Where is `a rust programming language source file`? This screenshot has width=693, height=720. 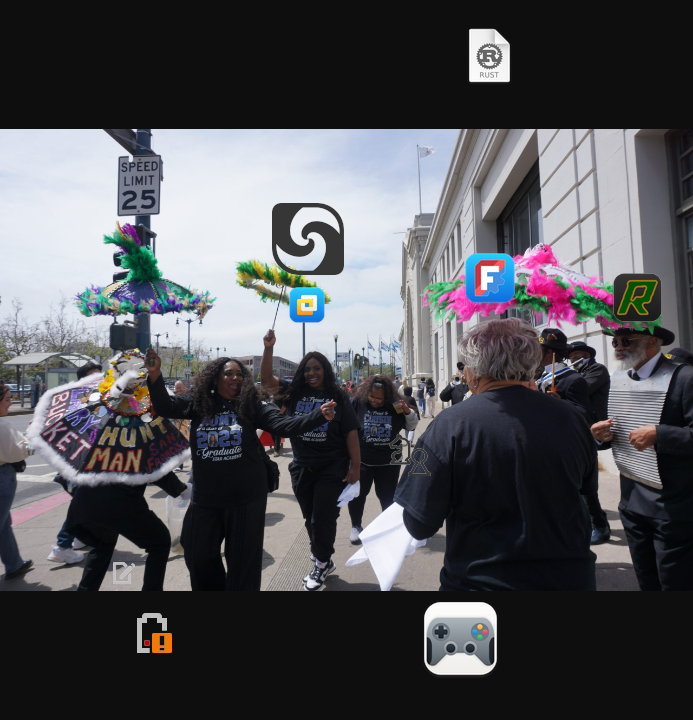
a rust programming language source file is located at coordinates (489, 56).